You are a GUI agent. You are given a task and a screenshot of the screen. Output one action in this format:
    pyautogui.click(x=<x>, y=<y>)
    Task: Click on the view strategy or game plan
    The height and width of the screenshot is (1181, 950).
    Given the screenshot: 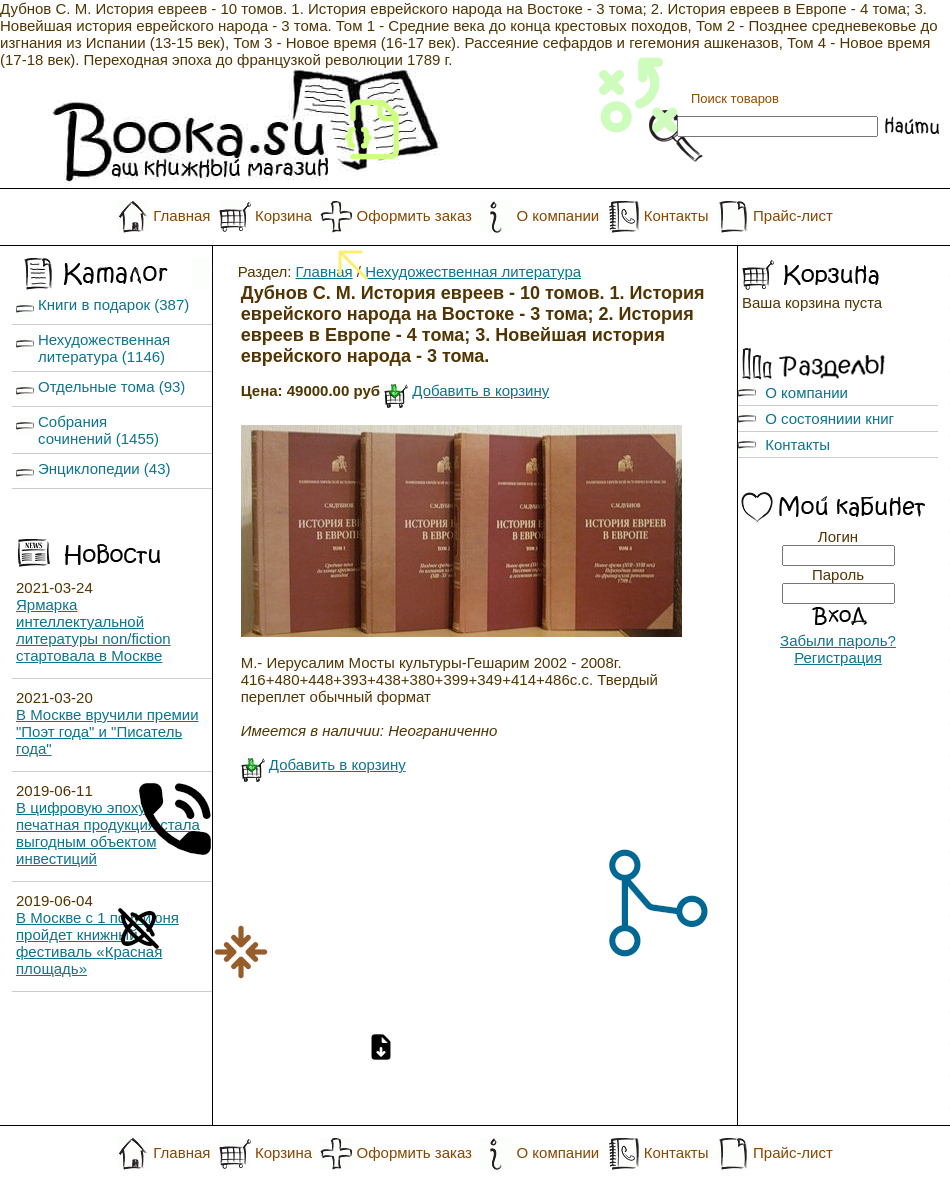 What is the action you would take?
    pyautogui.click(x=635, y=95)
    